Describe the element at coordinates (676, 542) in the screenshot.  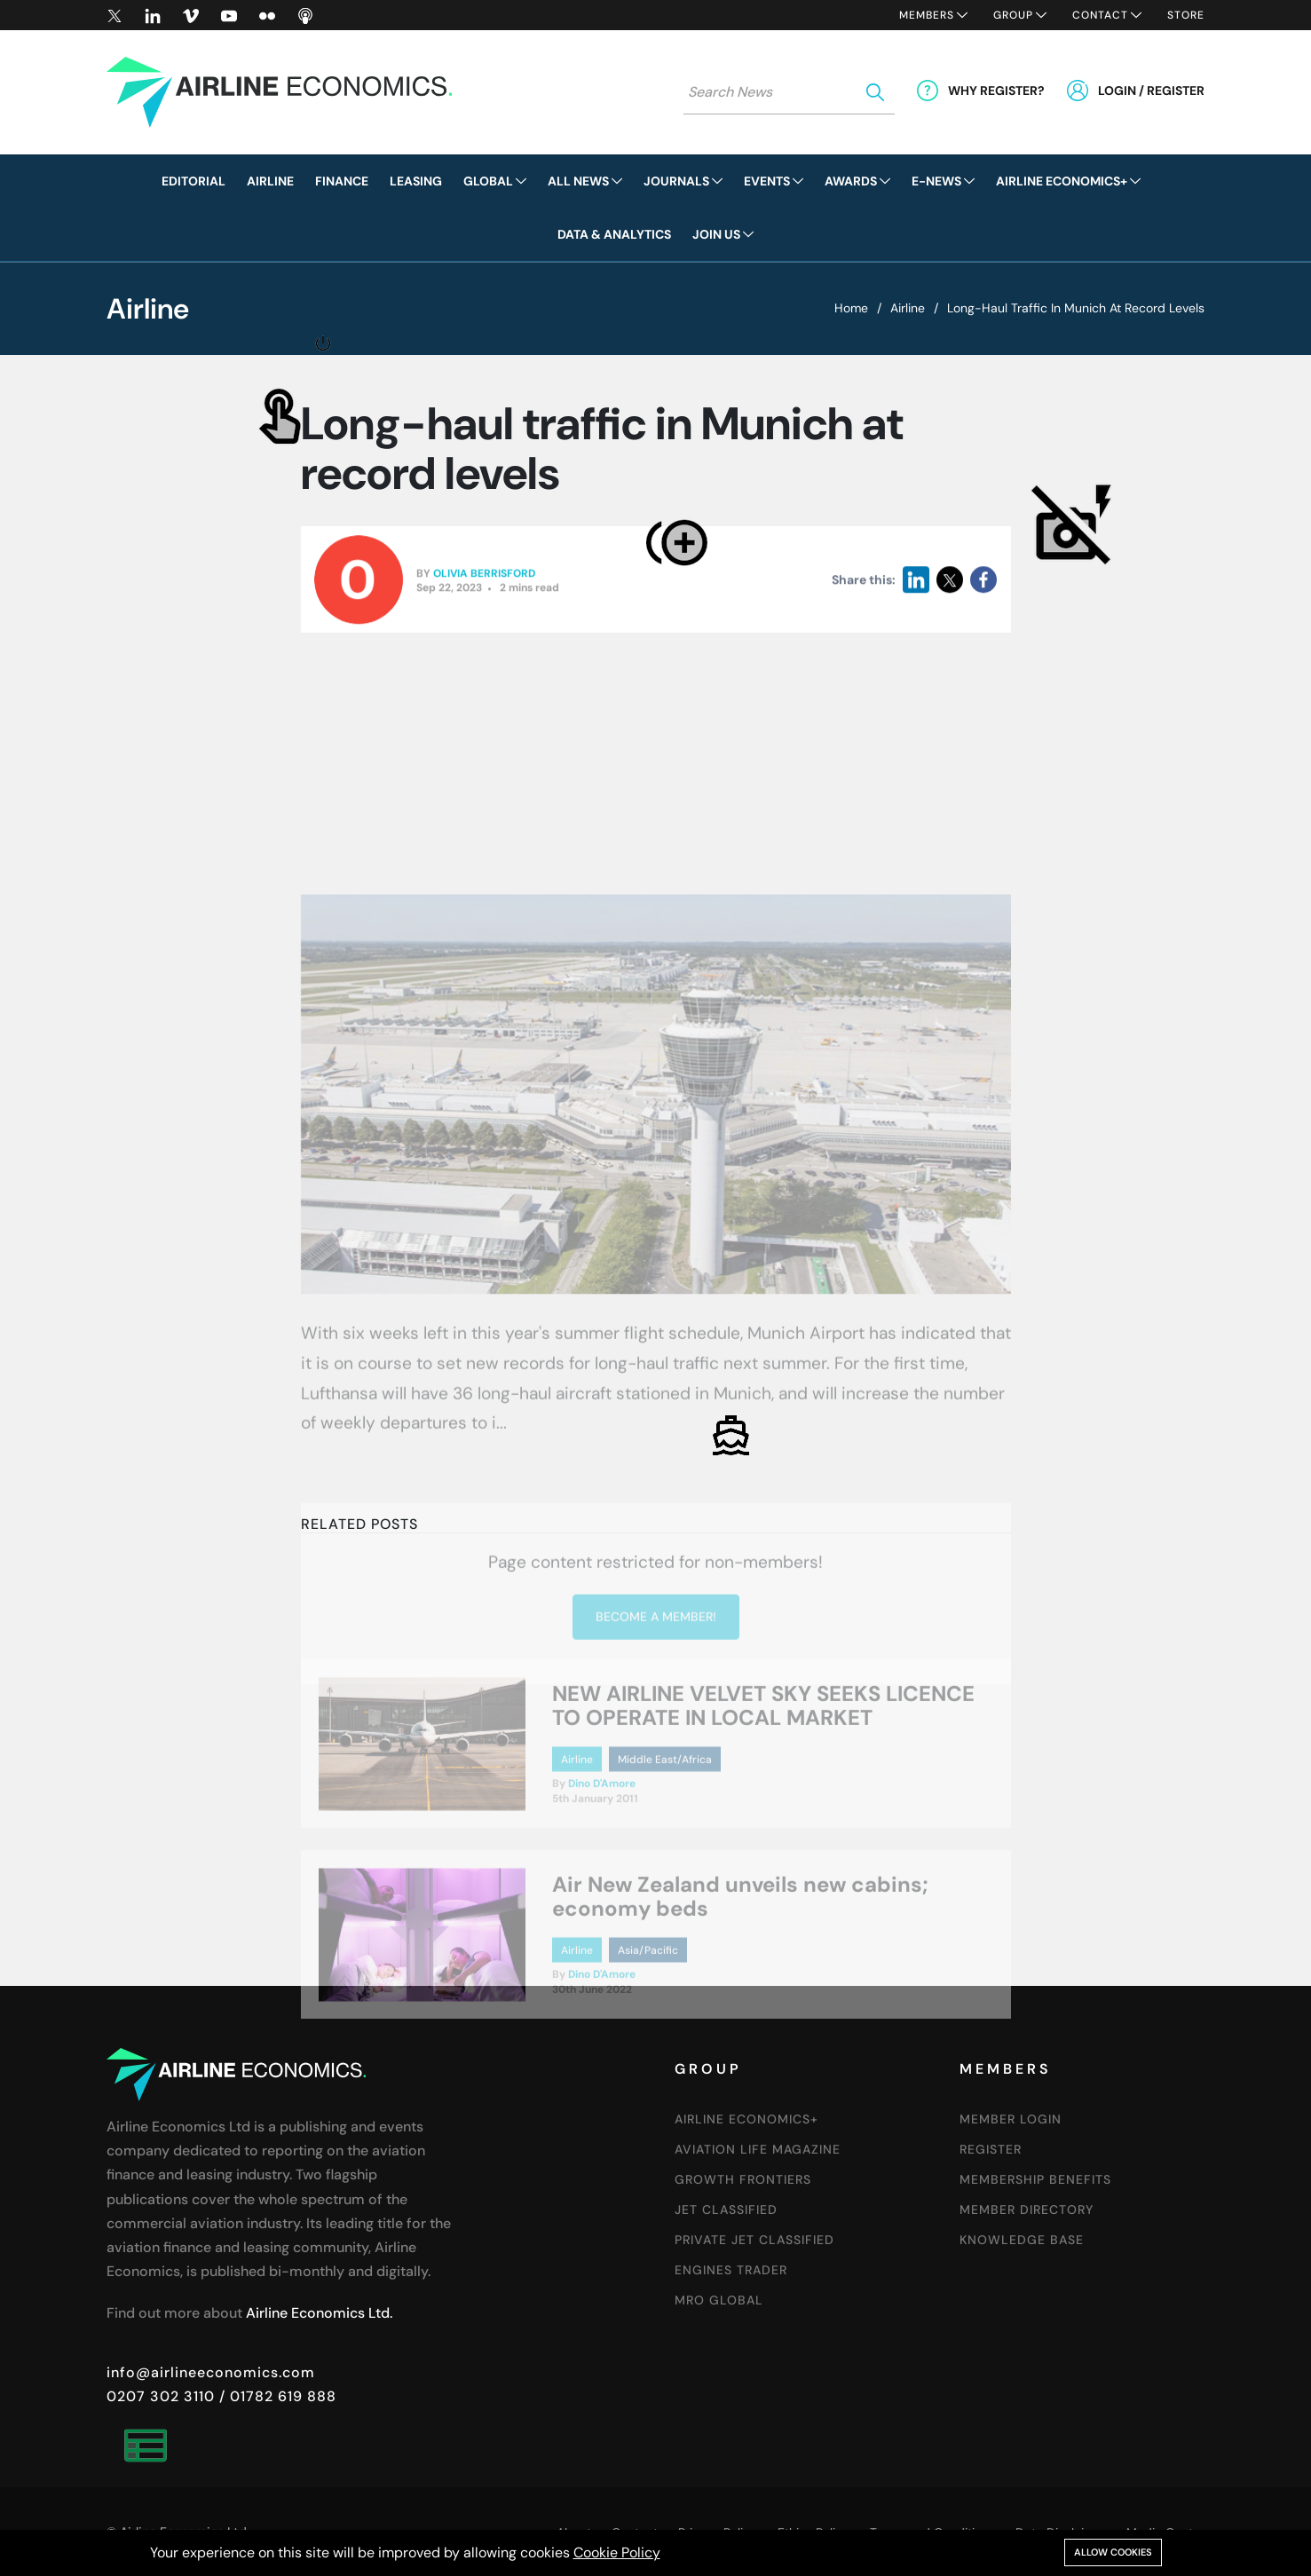
I see `add a duplicate control point` at that location.